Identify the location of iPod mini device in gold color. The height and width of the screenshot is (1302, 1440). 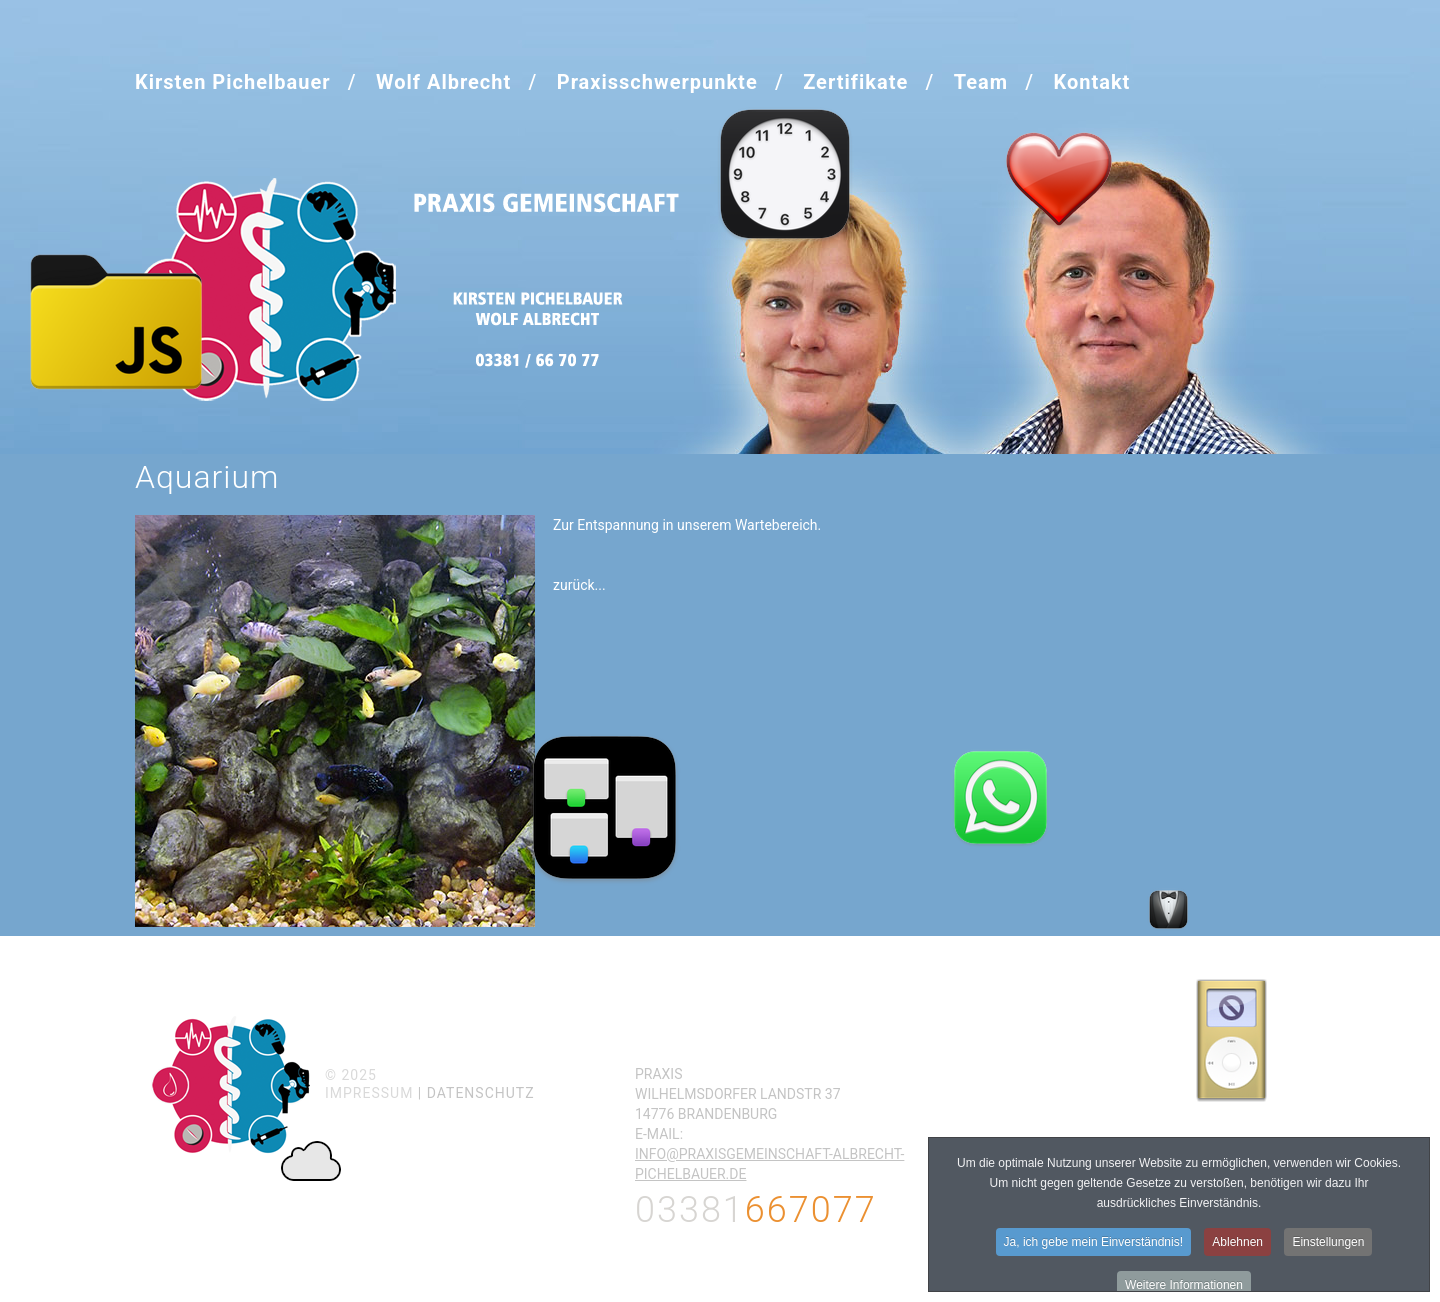
(1231, 1040).